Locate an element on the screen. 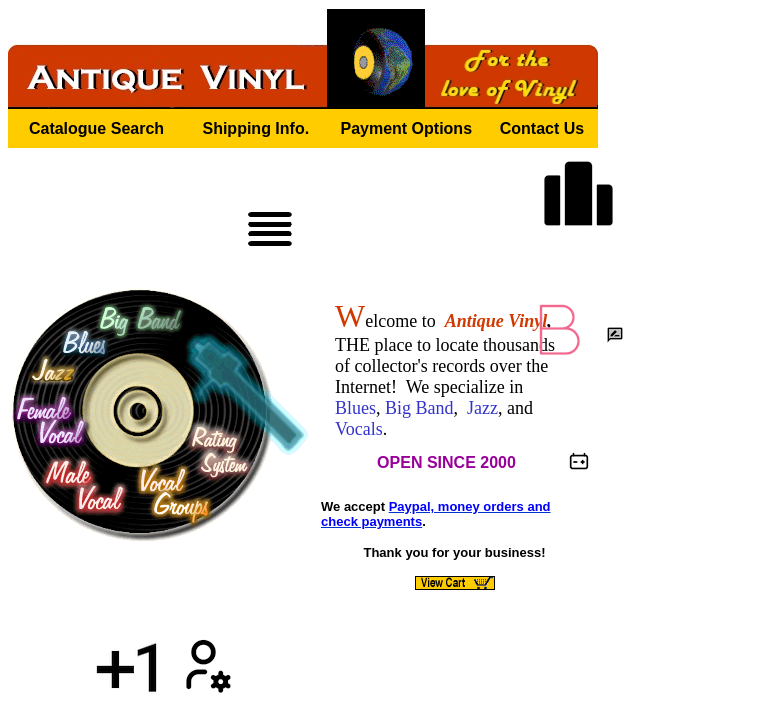  view leaderboard or rankings is located at coordinates (578, 193).